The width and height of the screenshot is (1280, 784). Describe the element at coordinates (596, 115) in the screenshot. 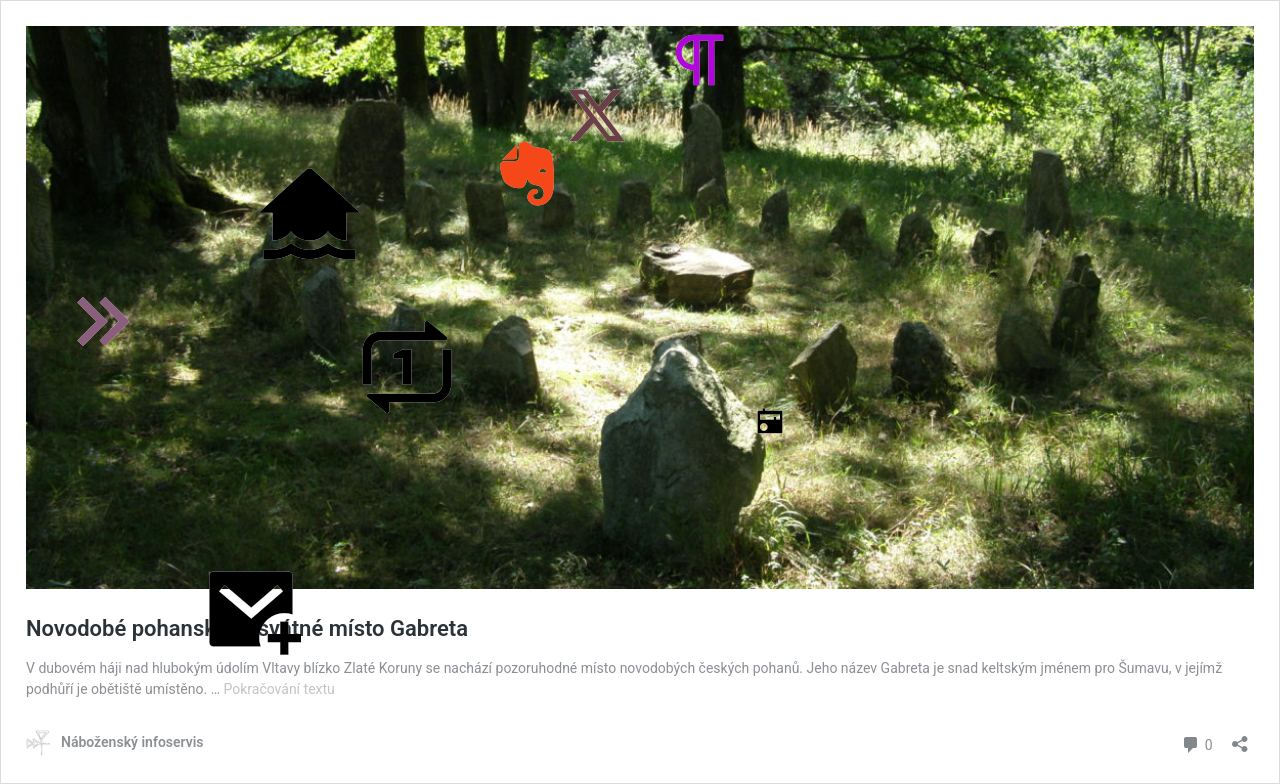

I see `open the X (formerly Twitter) app` at that location.